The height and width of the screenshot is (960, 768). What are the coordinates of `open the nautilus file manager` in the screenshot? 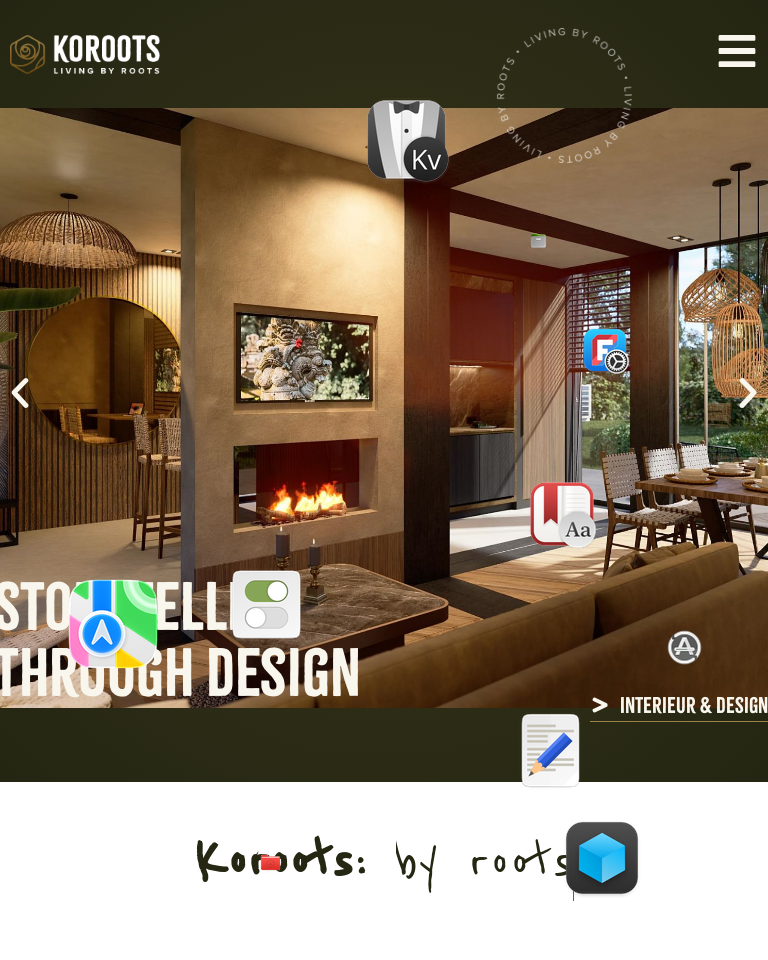 It's located at (538, 240).